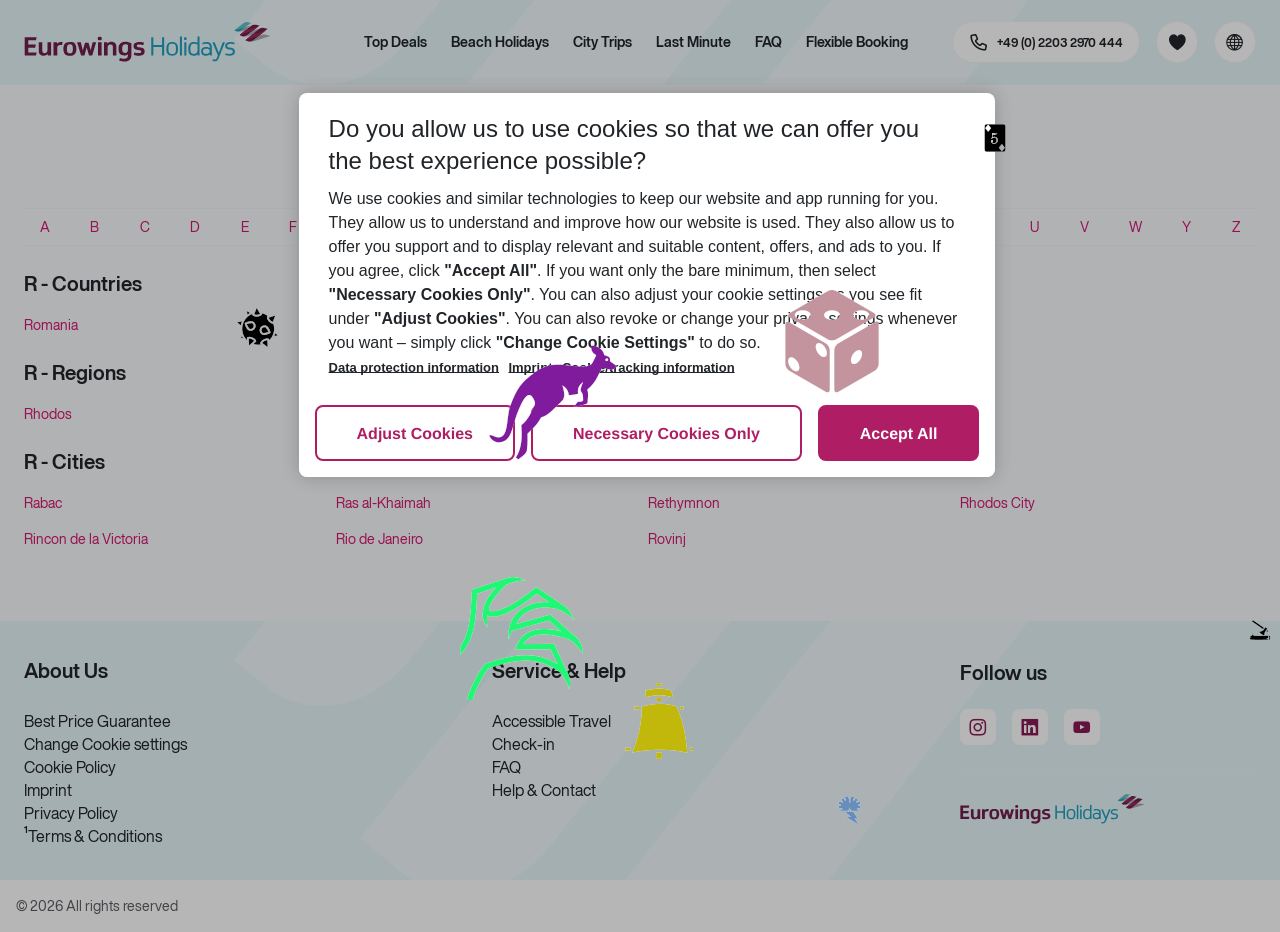  I want to click on woodcutting or logging activity in a game, so click(1260, 630).